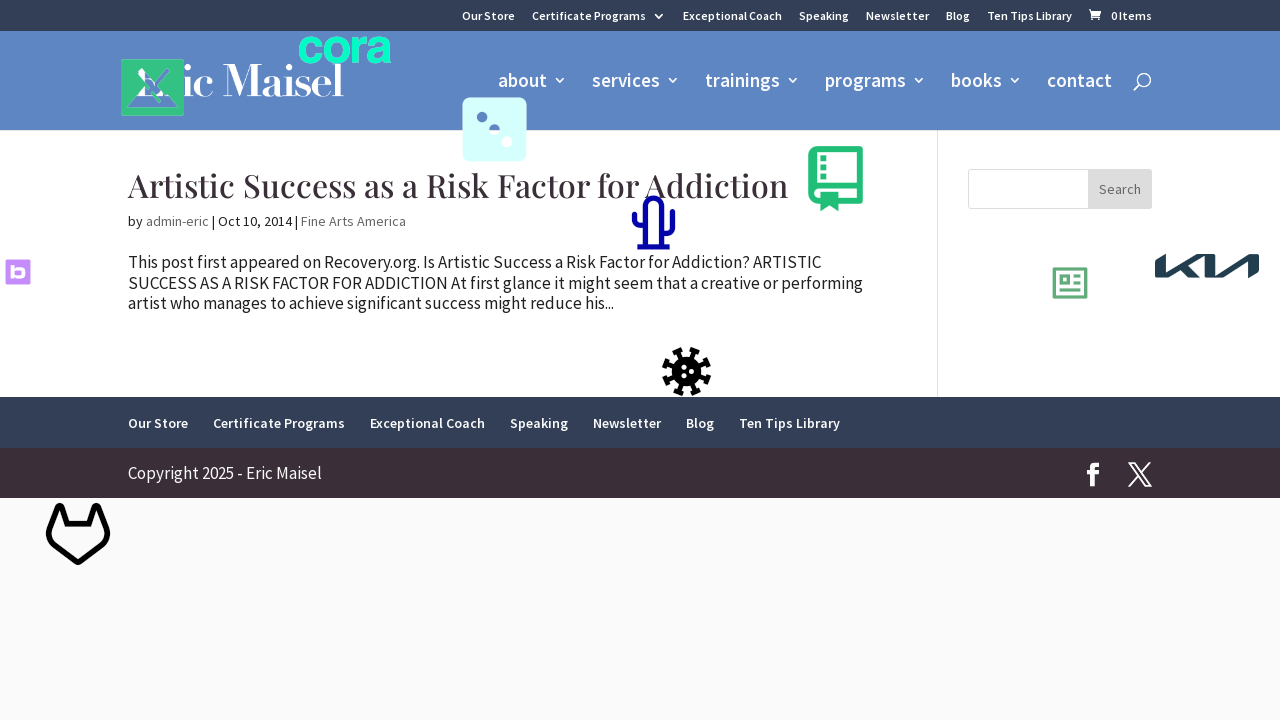 The image size is (1280, 720). I want to click on Kia brand logo, so click(1207, 266).